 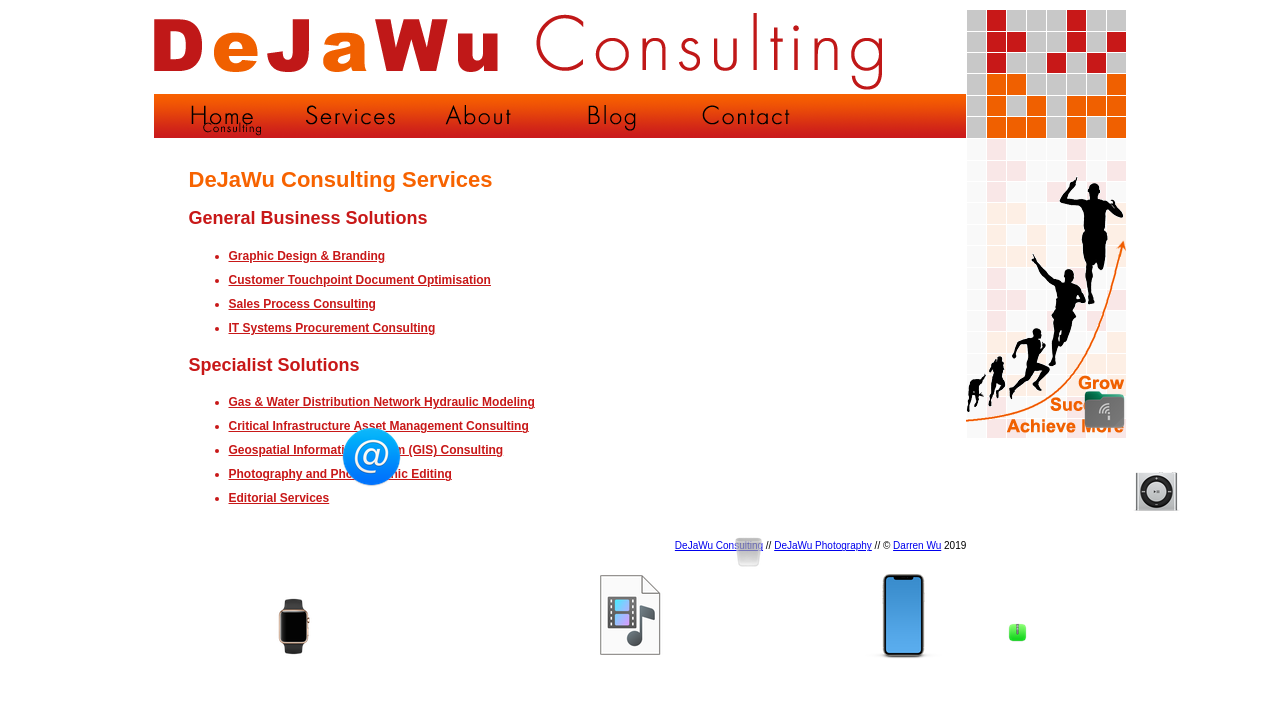 I want to click on access user accounts settings, so click(x=371, y=456).